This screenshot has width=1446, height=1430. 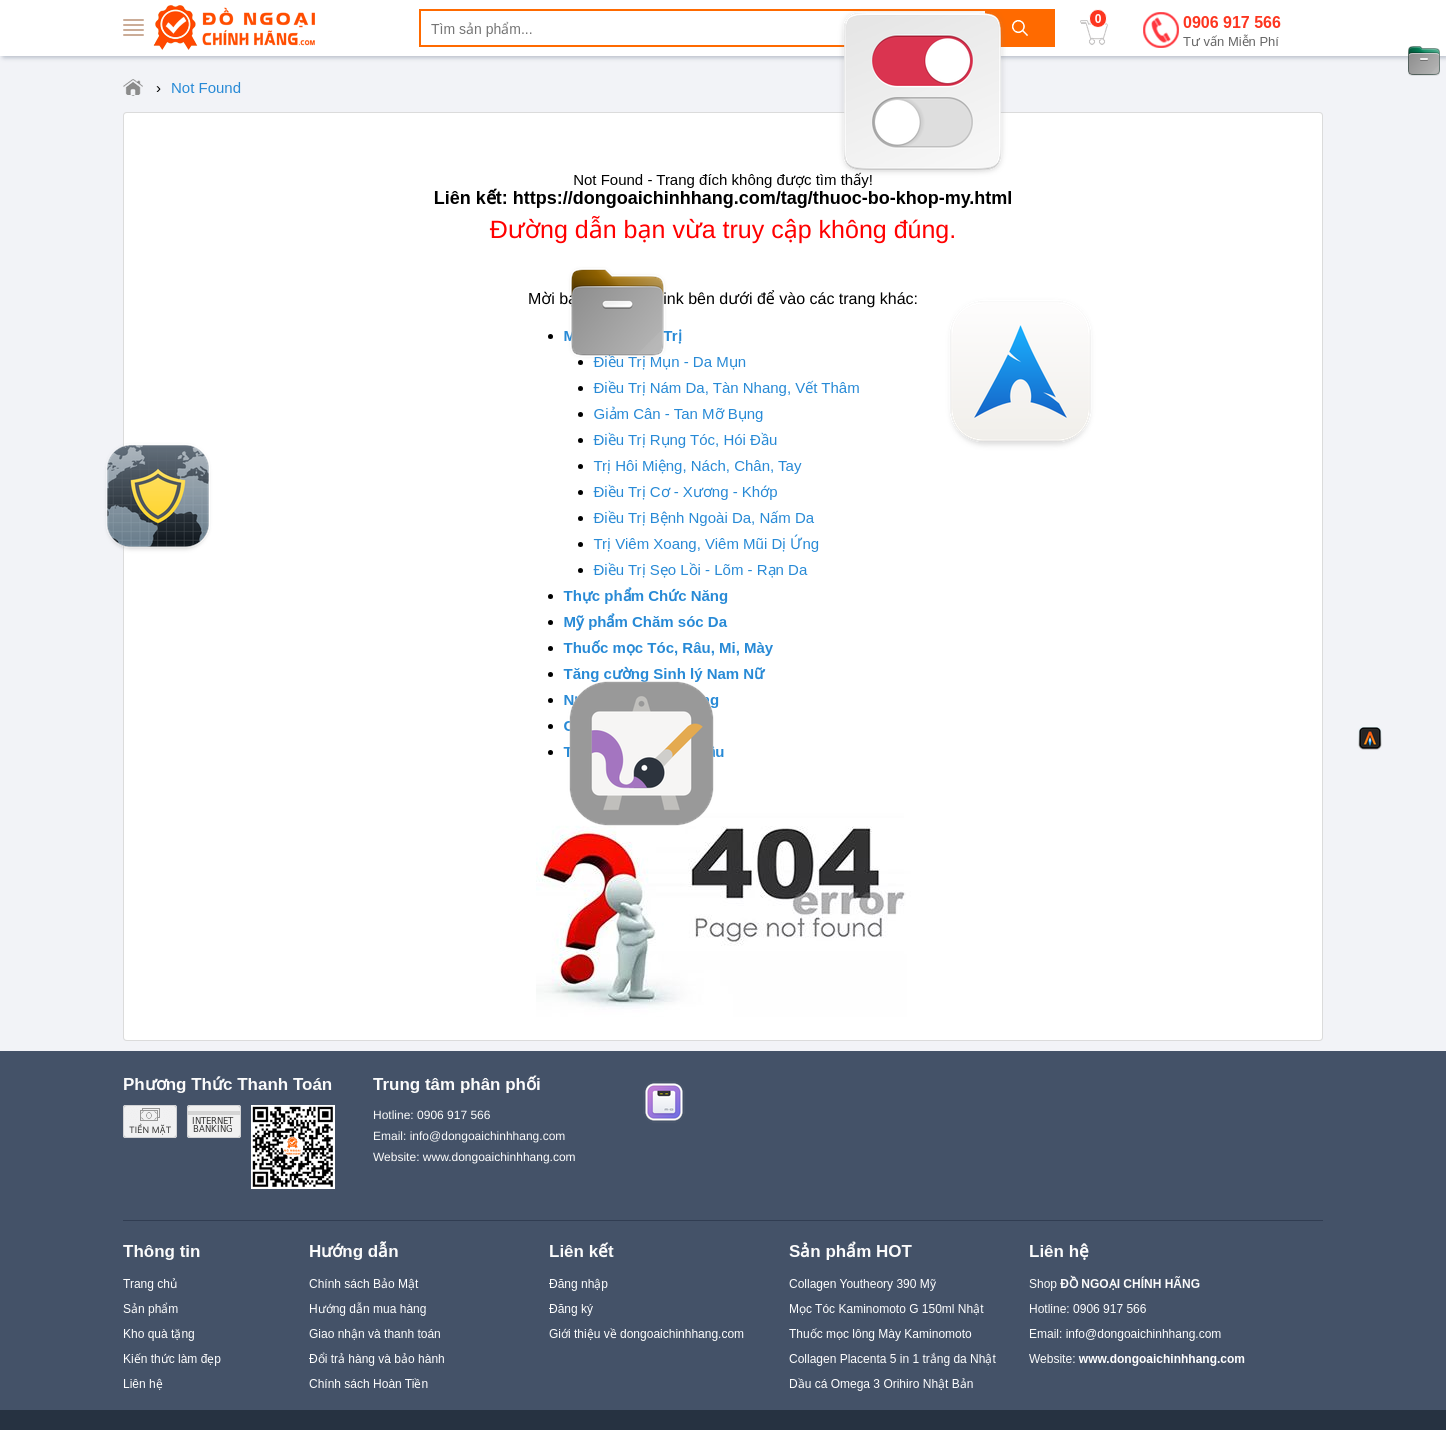 What do you see at coordinates (158, 496) in the screenshot?
I see `open vpn settings and preferences` at bounding box center [158, 496].